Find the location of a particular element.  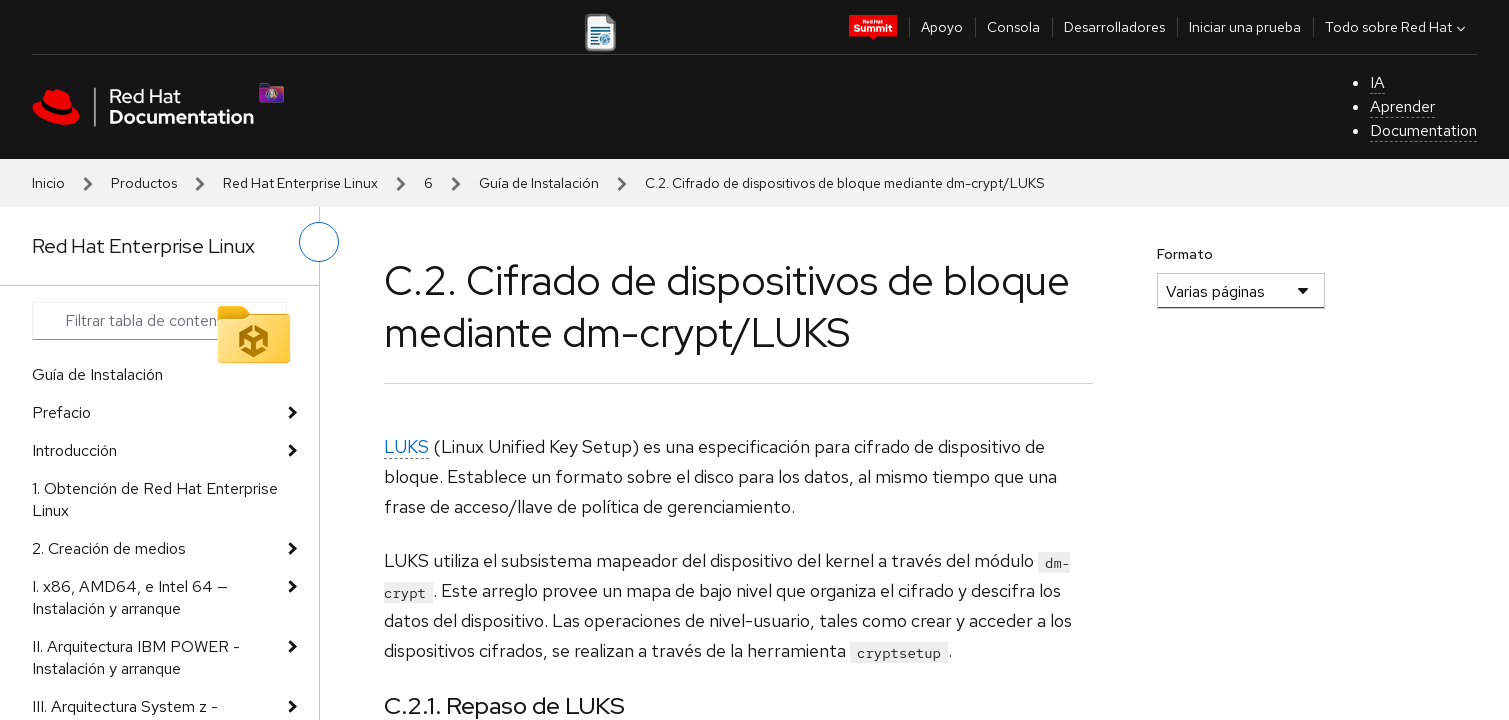

open Leonardo.ai project folder is located at coordinates (271, 93).